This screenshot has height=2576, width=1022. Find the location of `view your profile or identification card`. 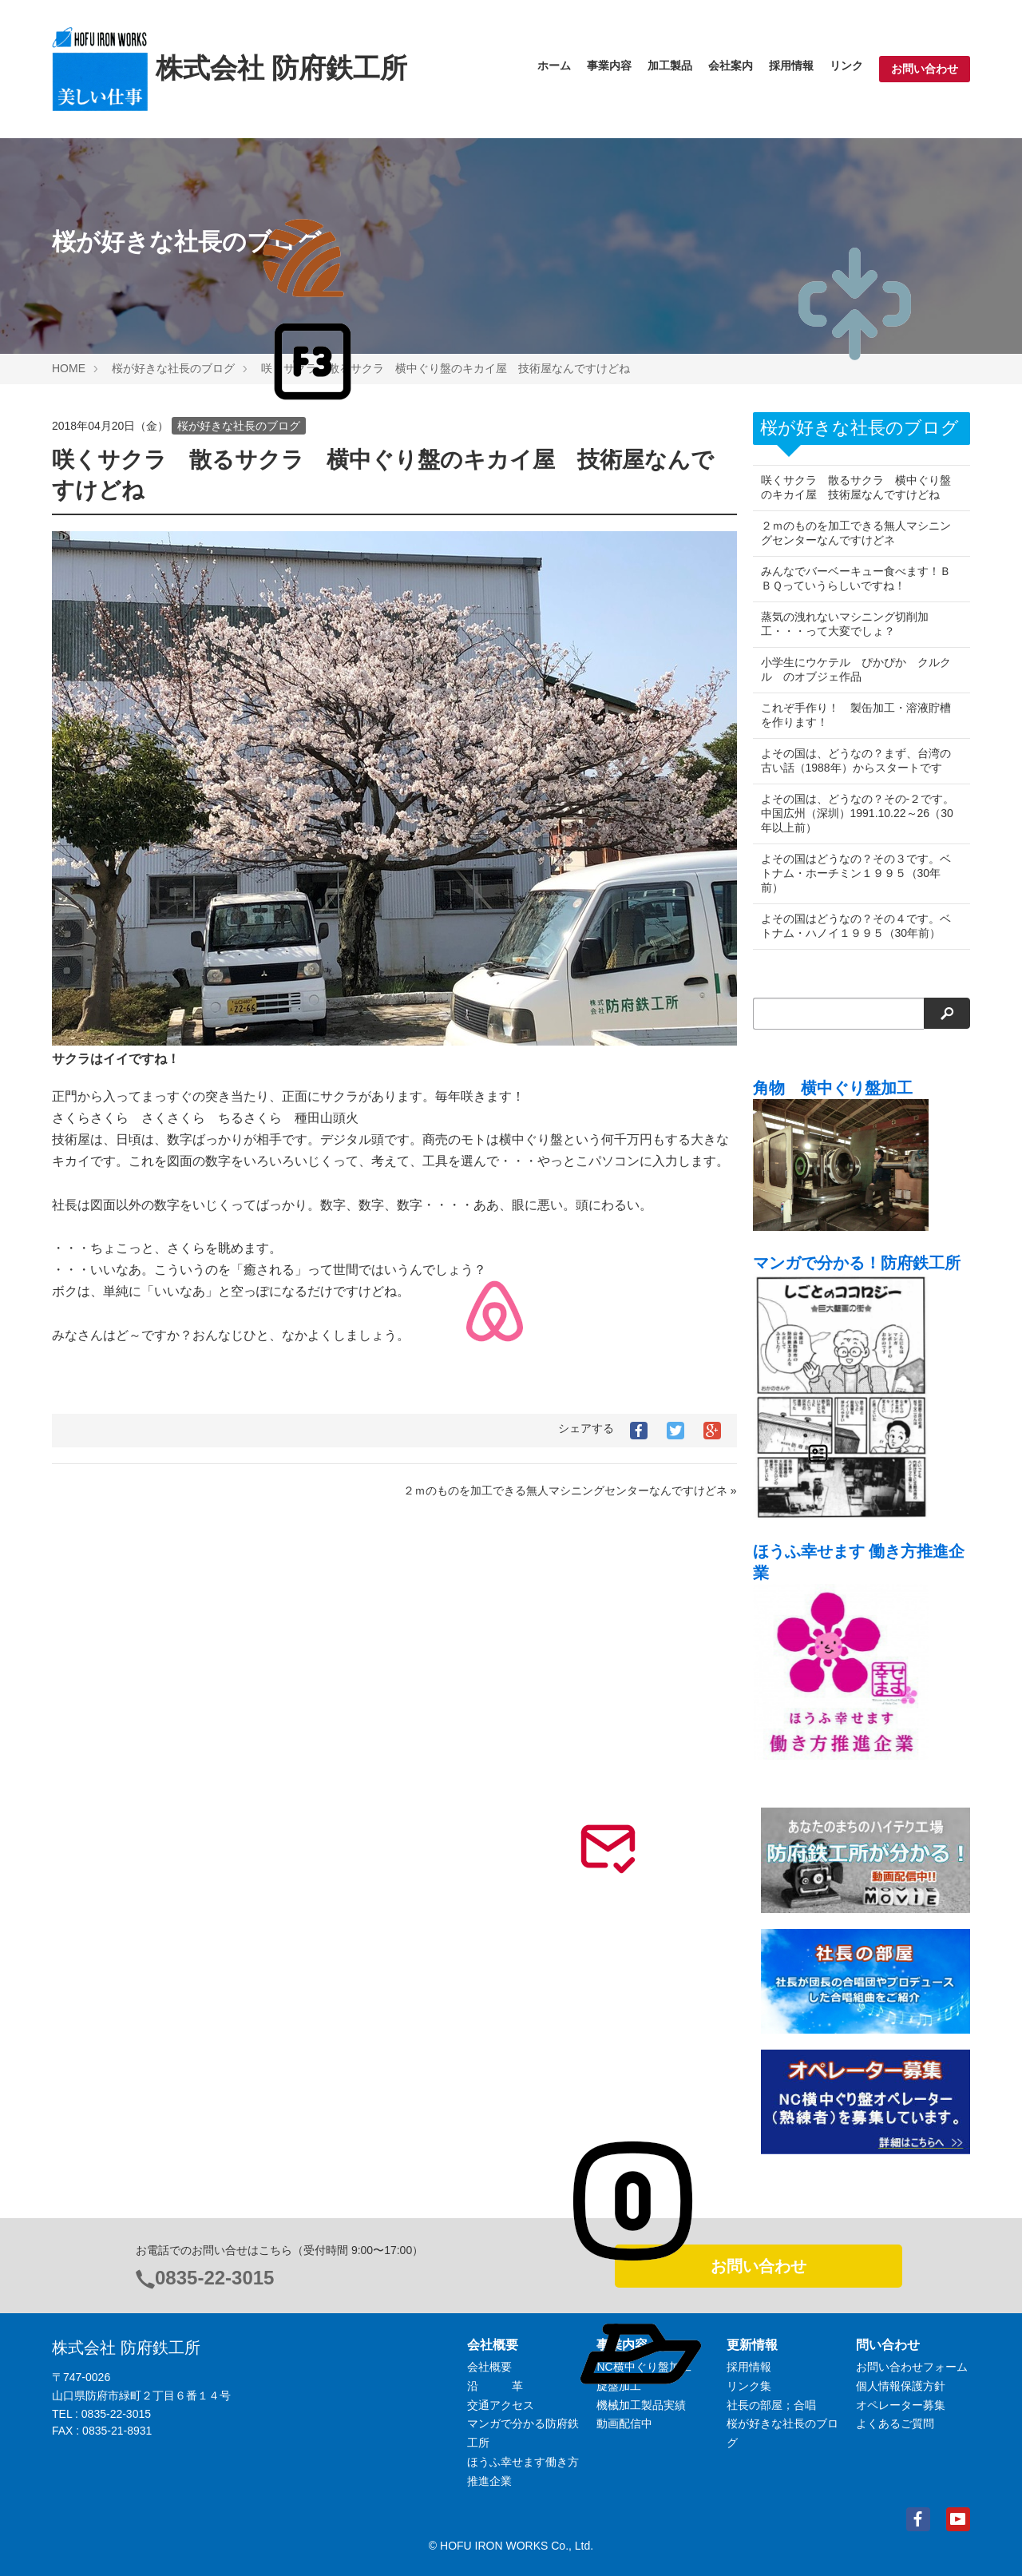

view your profile or identification card is located at coordinates (818, 1453).